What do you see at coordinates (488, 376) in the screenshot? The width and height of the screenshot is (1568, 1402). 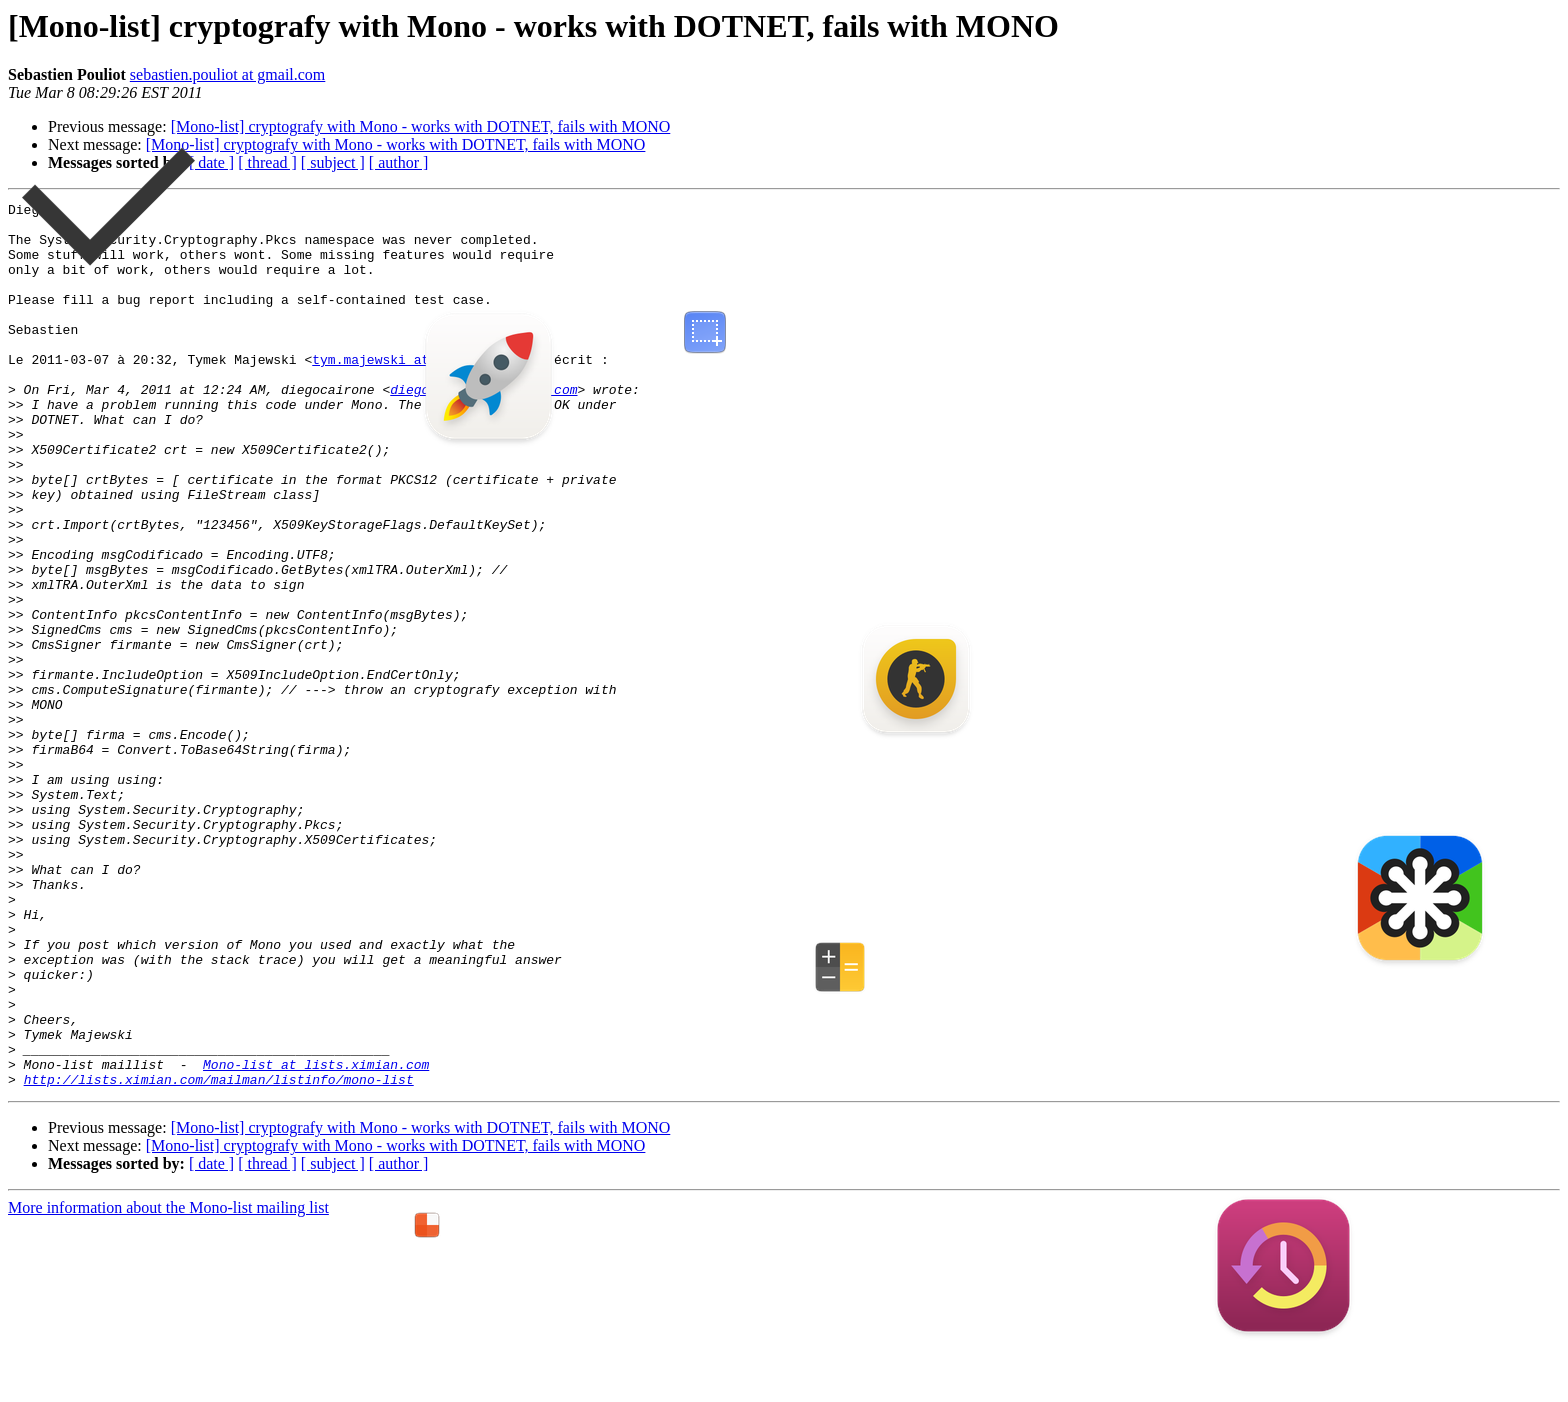 I see `launch ibus typing booster input method` at bounding box center [488, 376].